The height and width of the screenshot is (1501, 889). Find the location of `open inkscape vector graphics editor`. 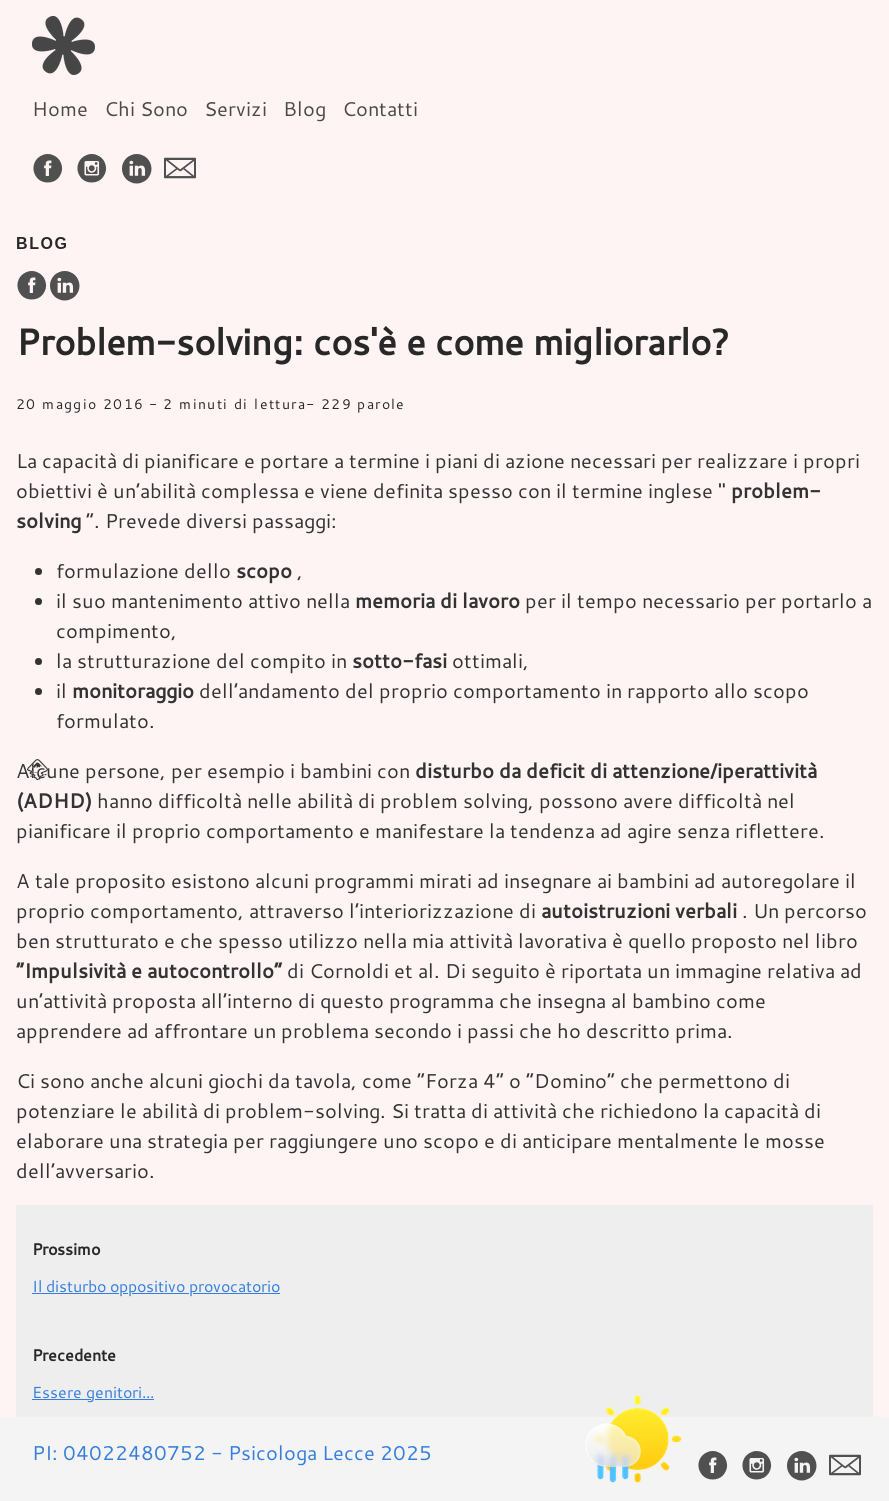

open inkscape vector graphics editor is located at coordinates (37, 769).